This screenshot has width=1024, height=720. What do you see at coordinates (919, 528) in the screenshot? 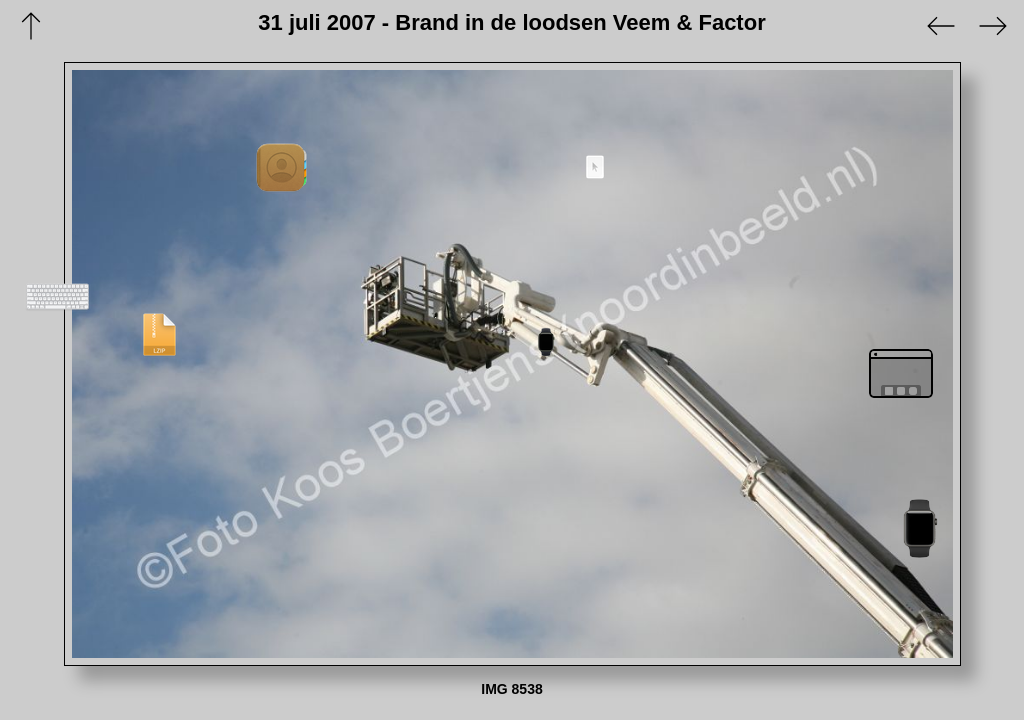
I see `manage connected Apple Watch device` at bounding box center [919, 528].